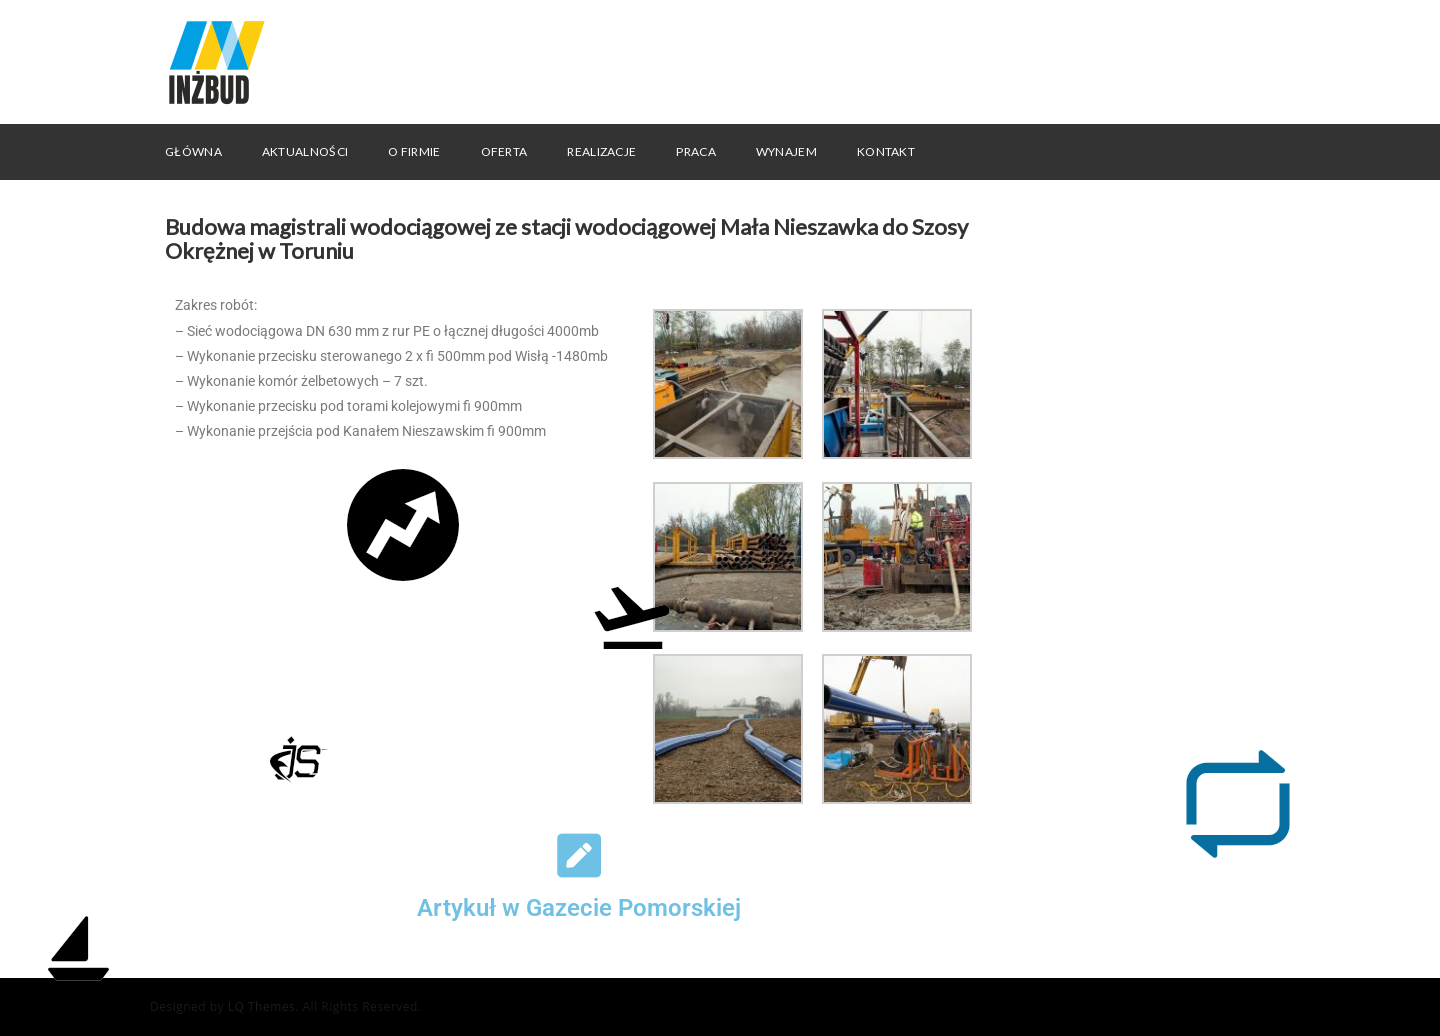 Image resolution: width=1440 pixels, height=1036 pixels. I want to click on view departure flights, so click(633, 616).